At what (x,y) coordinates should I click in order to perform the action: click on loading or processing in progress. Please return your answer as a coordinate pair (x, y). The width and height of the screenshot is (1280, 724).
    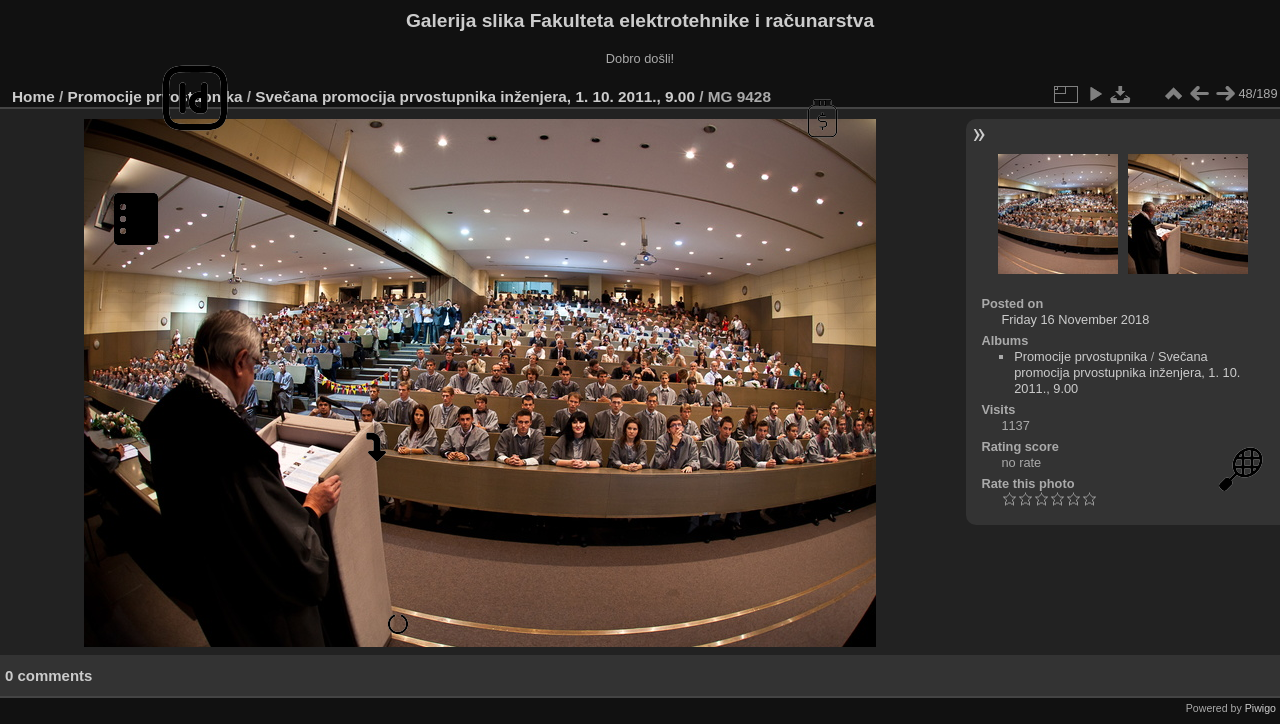
    Looking at the image, I should click on (398, 624).